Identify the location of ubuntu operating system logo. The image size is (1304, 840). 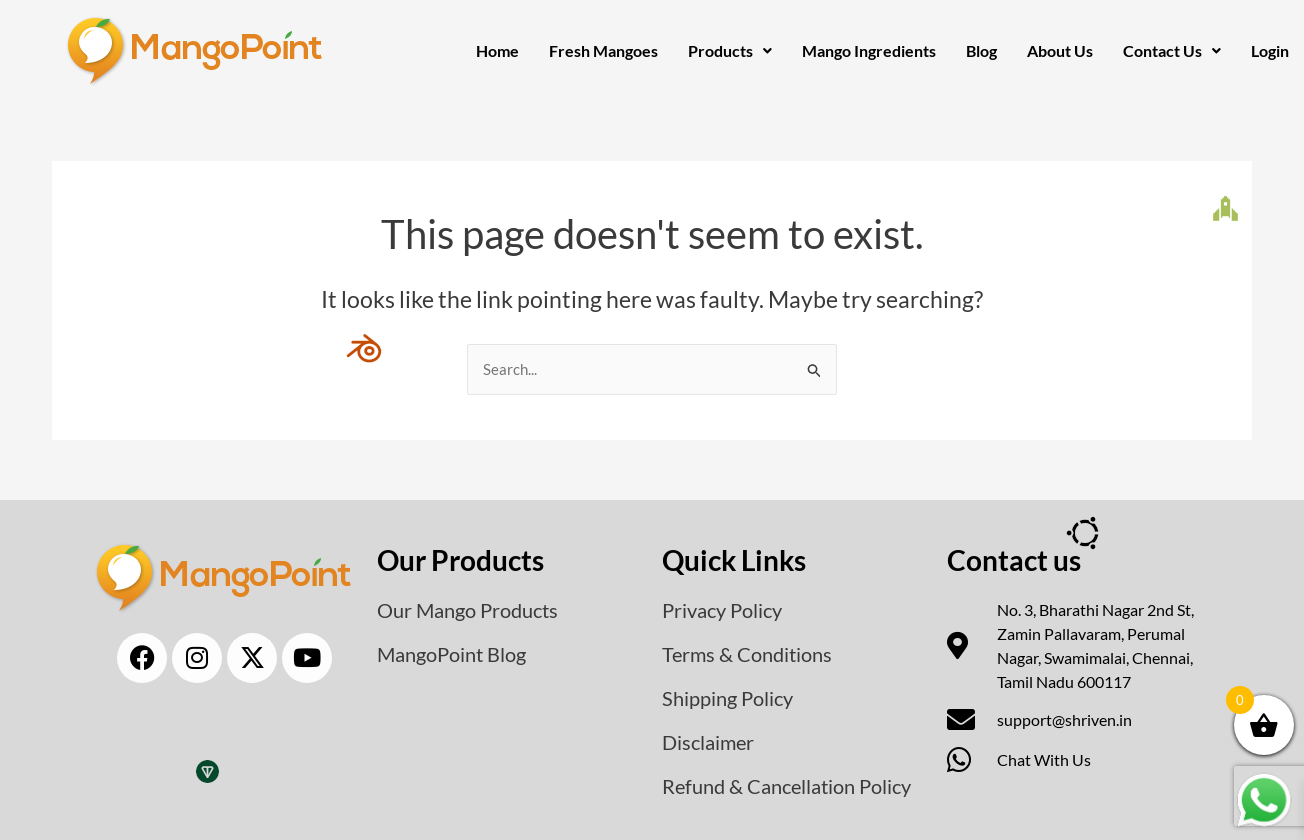
(1085, 533).